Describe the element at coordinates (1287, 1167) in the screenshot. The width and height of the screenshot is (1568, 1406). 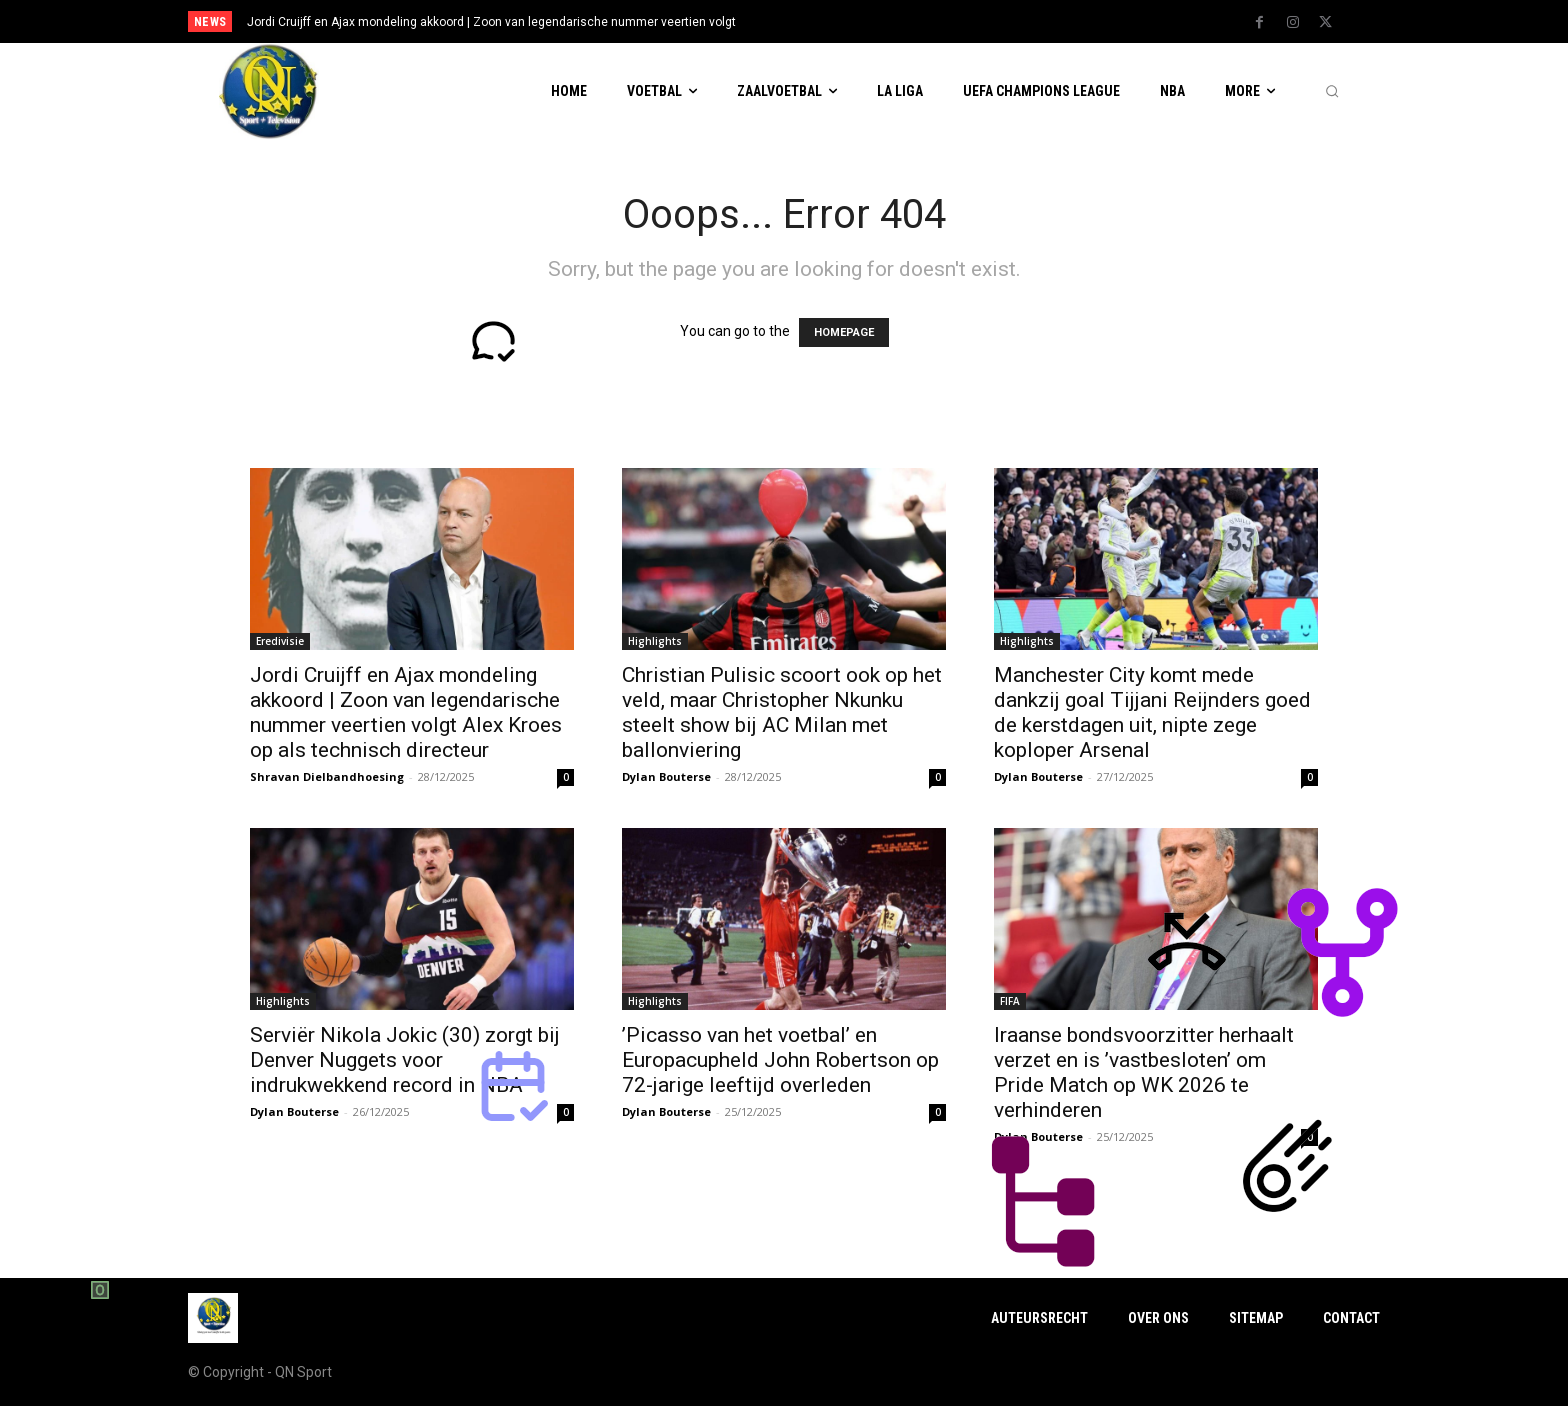
I see `indicates a trending or viral item` at that location.